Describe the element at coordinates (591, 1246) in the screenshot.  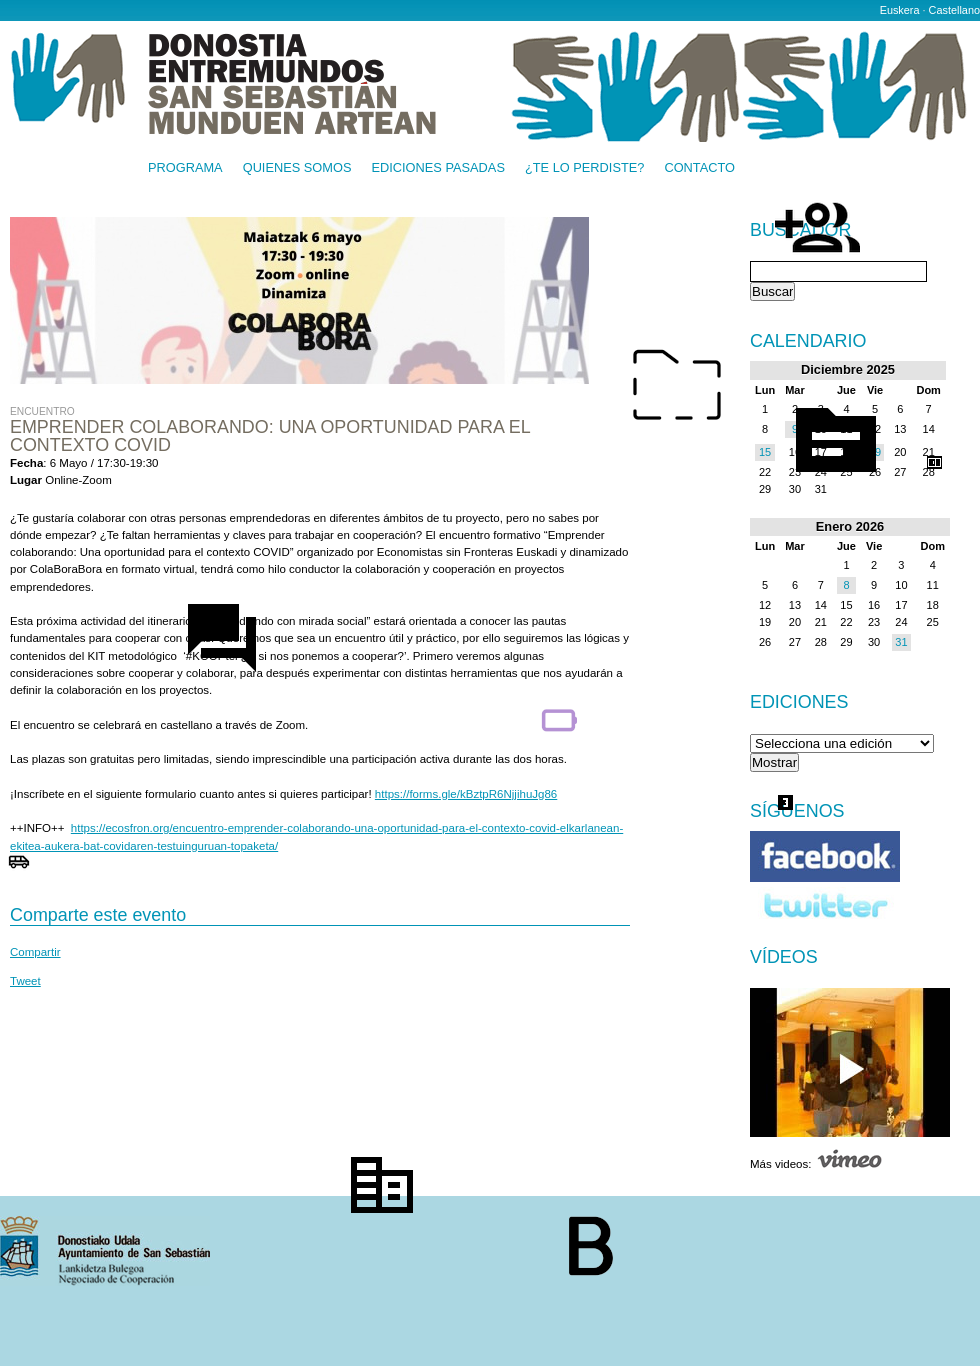
I see `apply bold formatting to selected text` at that location.